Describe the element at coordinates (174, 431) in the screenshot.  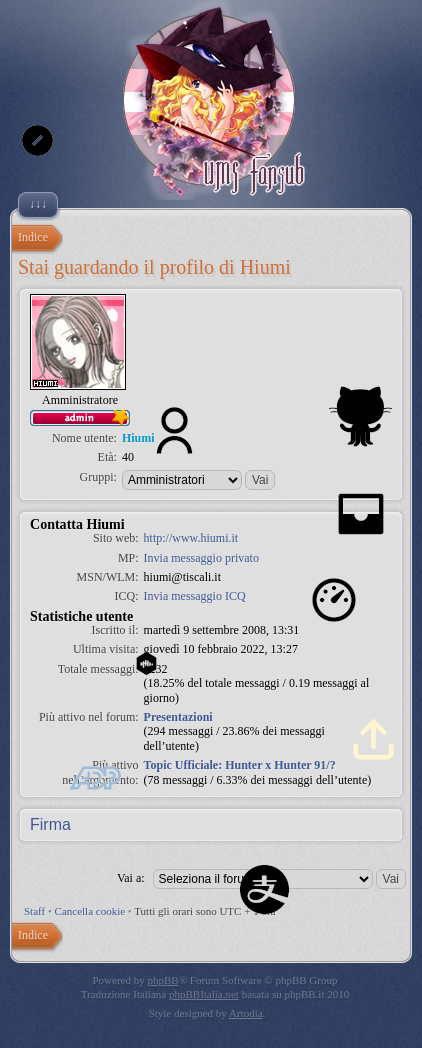
I see `view your profile` at that location.